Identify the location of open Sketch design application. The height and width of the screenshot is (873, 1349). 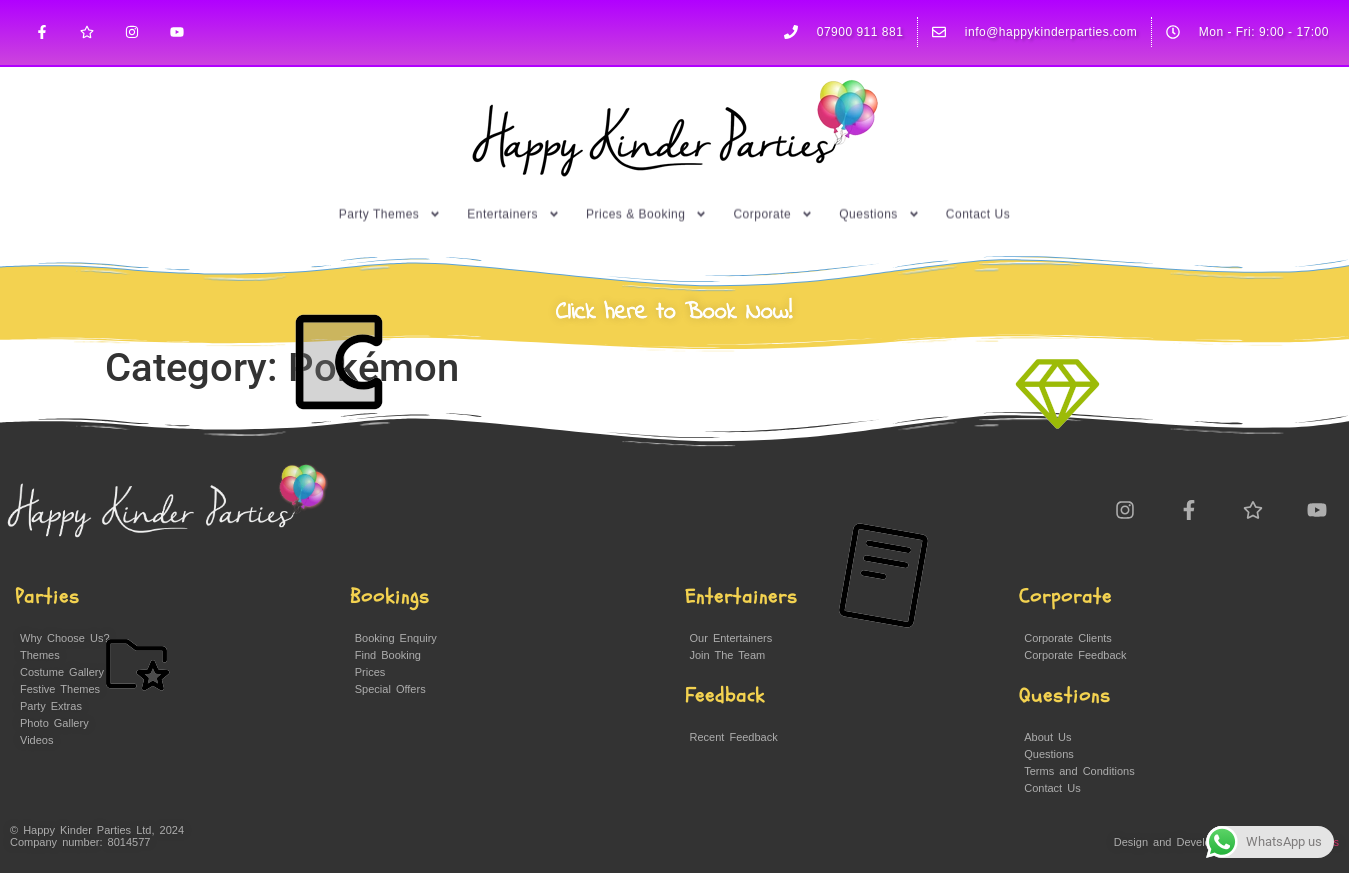
(1057, 392).